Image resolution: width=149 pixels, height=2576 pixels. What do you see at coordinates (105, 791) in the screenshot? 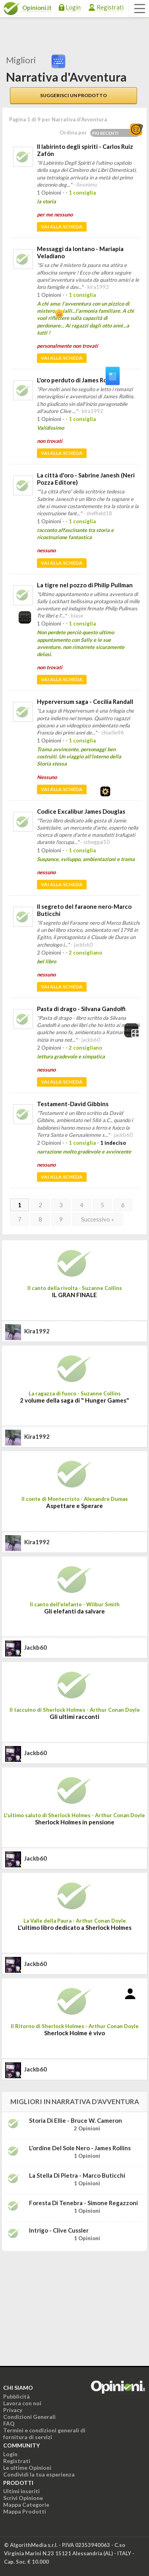
I see `launch Hearts of Iron 4 strategy game` at bounding box center [105, 791].